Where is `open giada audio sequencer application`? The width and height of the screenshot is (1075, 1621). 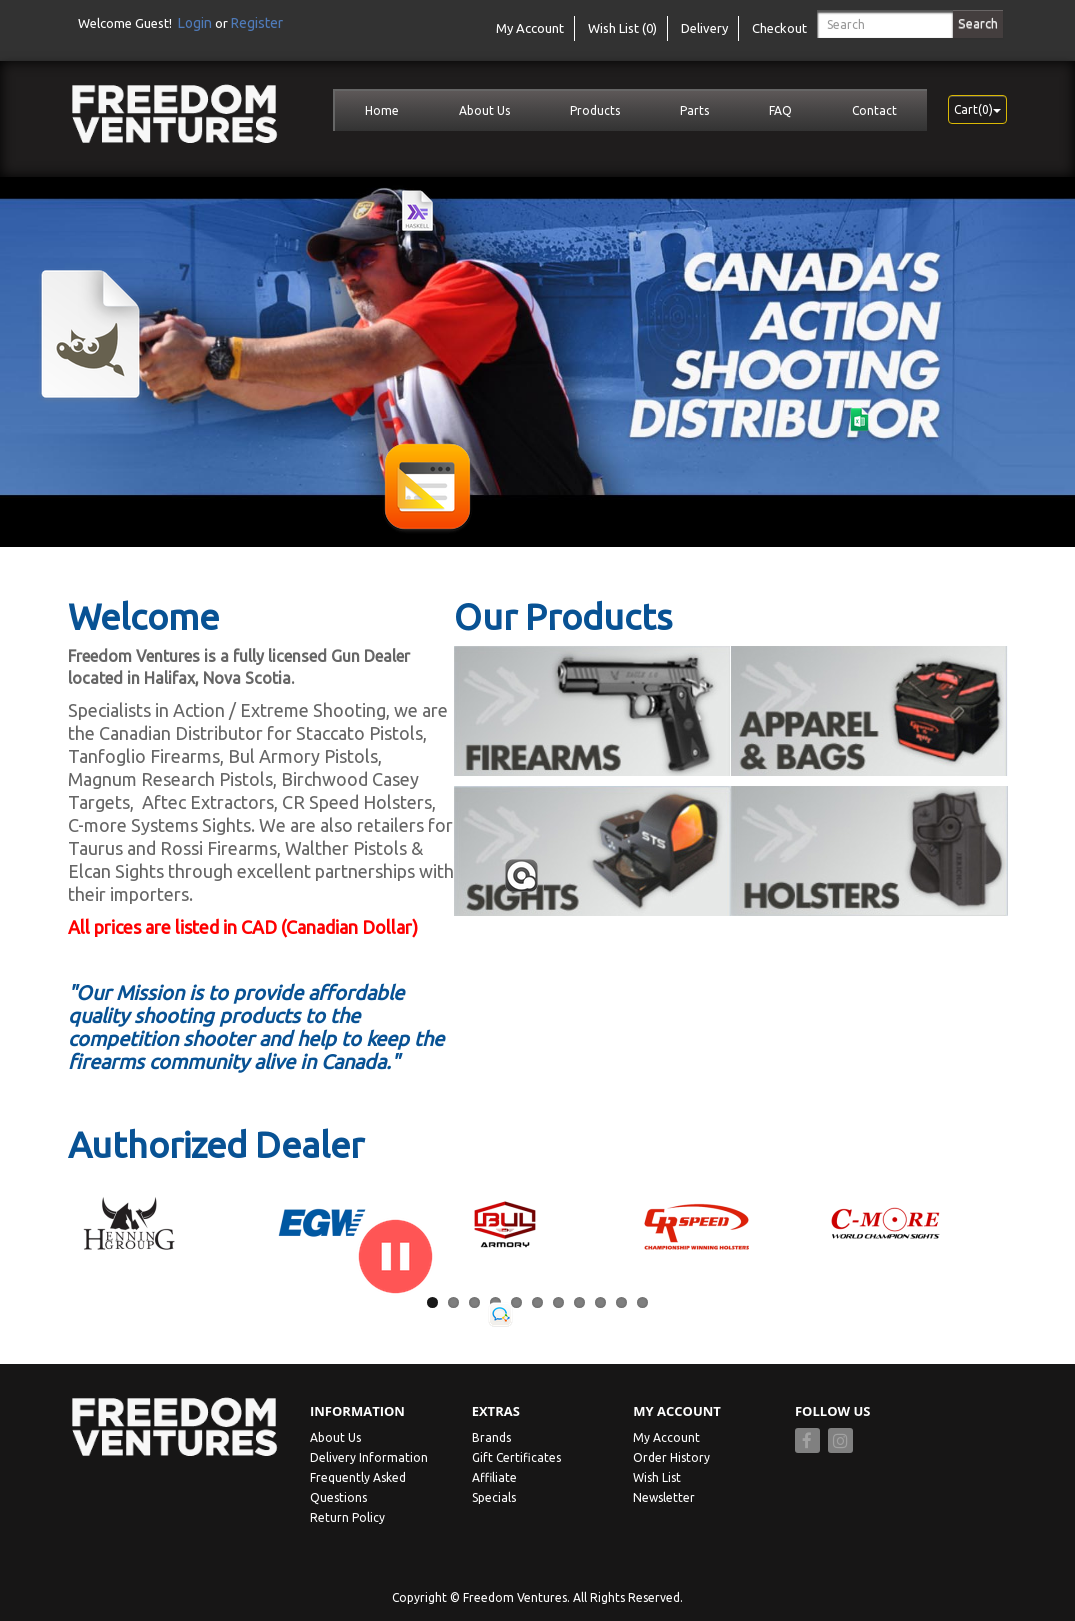 open giada audio sequencer application is located at coordinates (521, 875).